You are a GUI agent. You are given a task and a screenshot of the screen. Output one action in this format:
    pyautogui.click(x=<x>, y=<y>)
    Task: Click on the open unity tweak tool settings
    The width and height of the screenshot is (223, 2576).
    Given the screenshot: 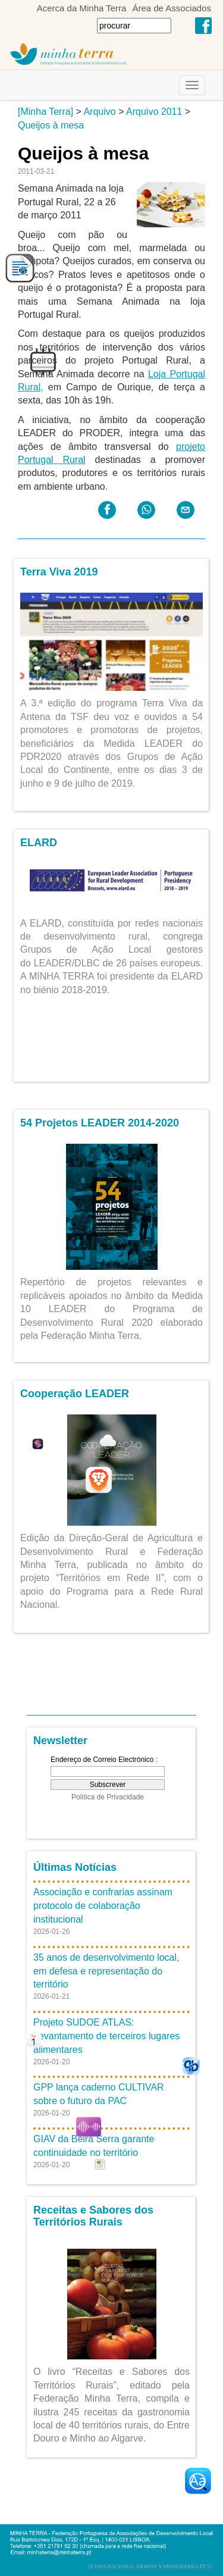 What is the action you would take?
    pyautogui.click(x=100, y=2164)
    